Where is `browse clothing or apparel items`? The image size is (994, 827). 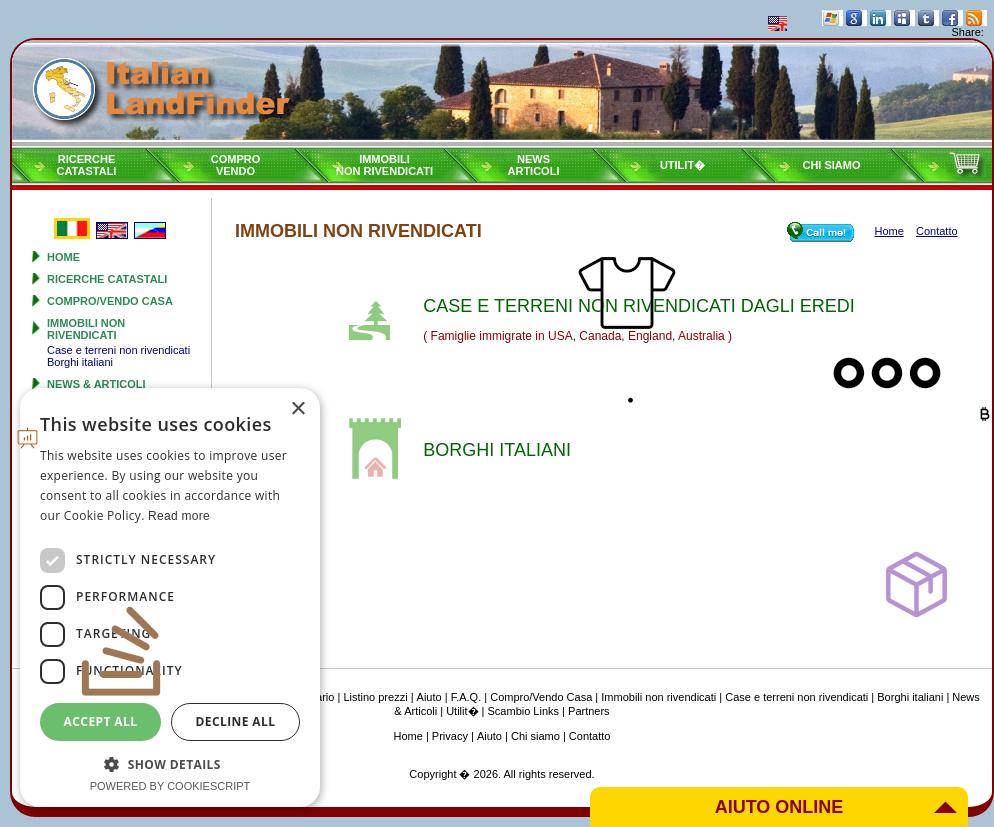
browse clothing or apparel items is located at coordinates (627, 293).